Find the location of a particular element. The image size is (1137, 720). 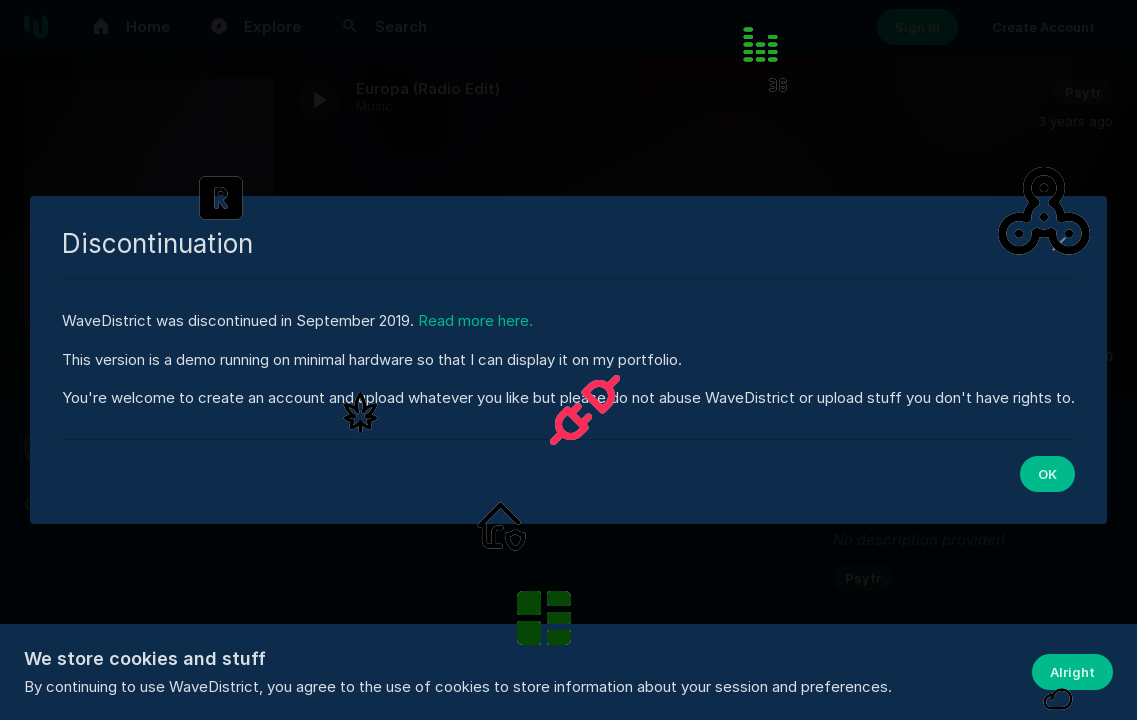

access cloud storage is located at coordinates (1058, 699).